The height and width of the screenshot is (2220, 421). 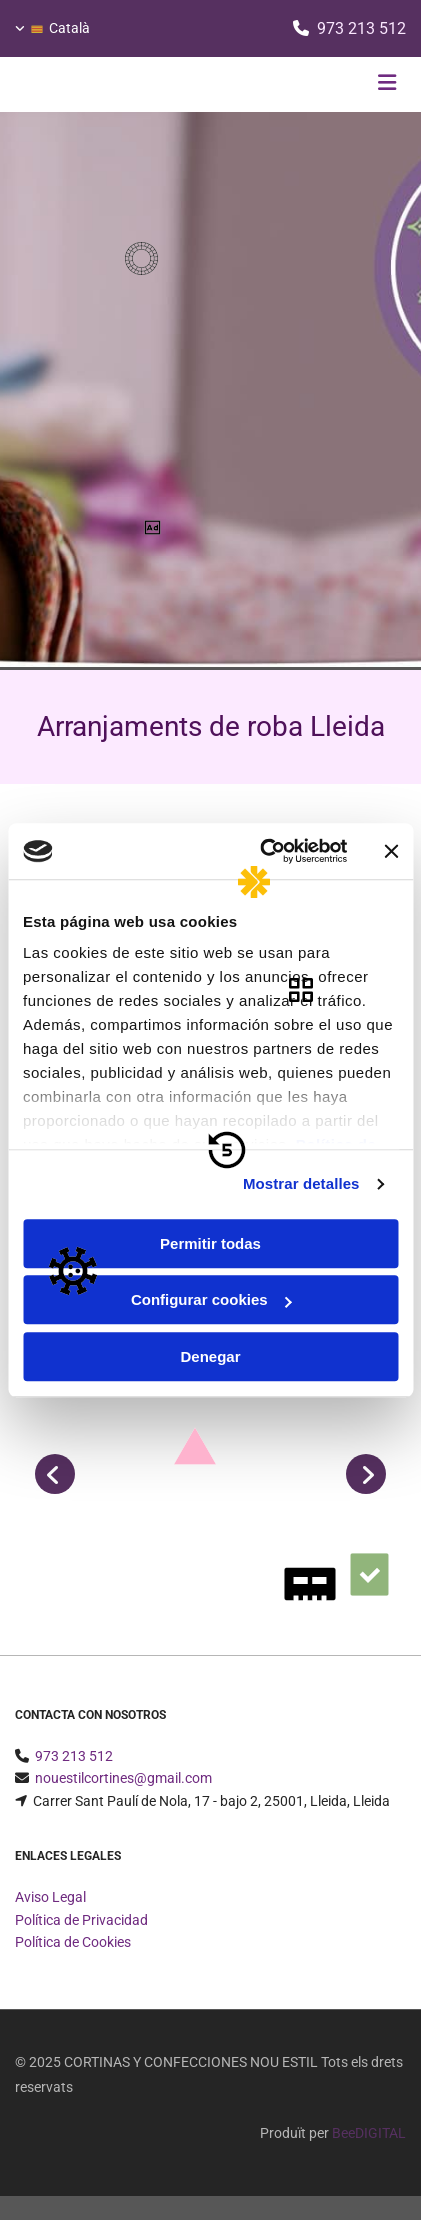 What do you see at coordinates (73, 1271) in the screenshot?
I see `indicates virus or infection detected` at bounding box center [73, 1271].